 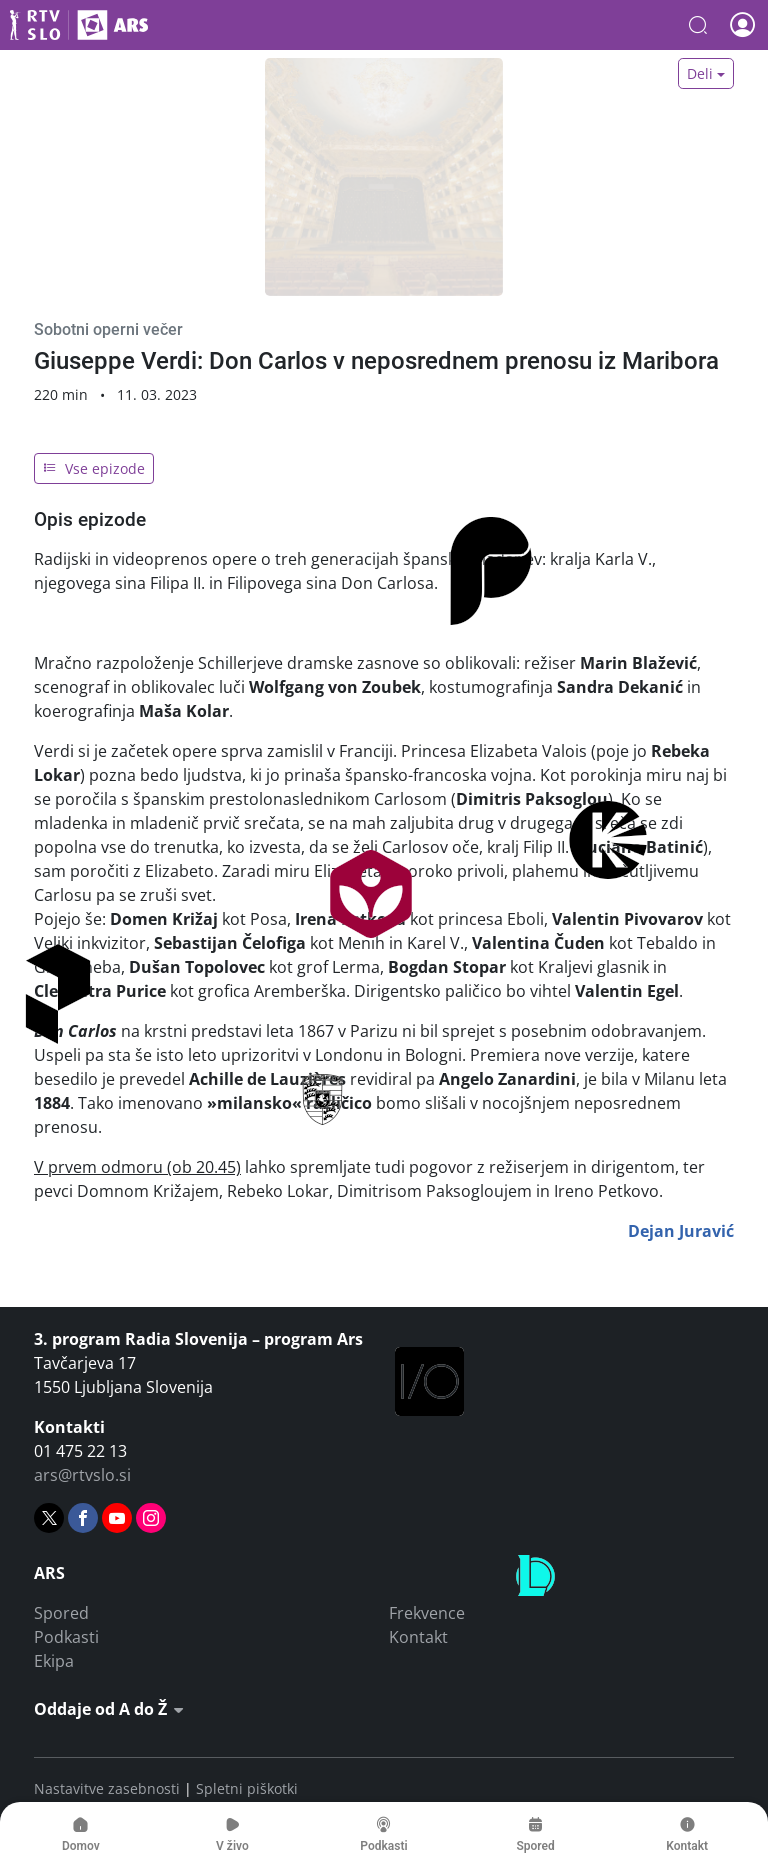 What do you see at coordinates (491, 571) in the screenshot?
I see `open Plausible Analytics dashboard` at bounding box center [491, 571].